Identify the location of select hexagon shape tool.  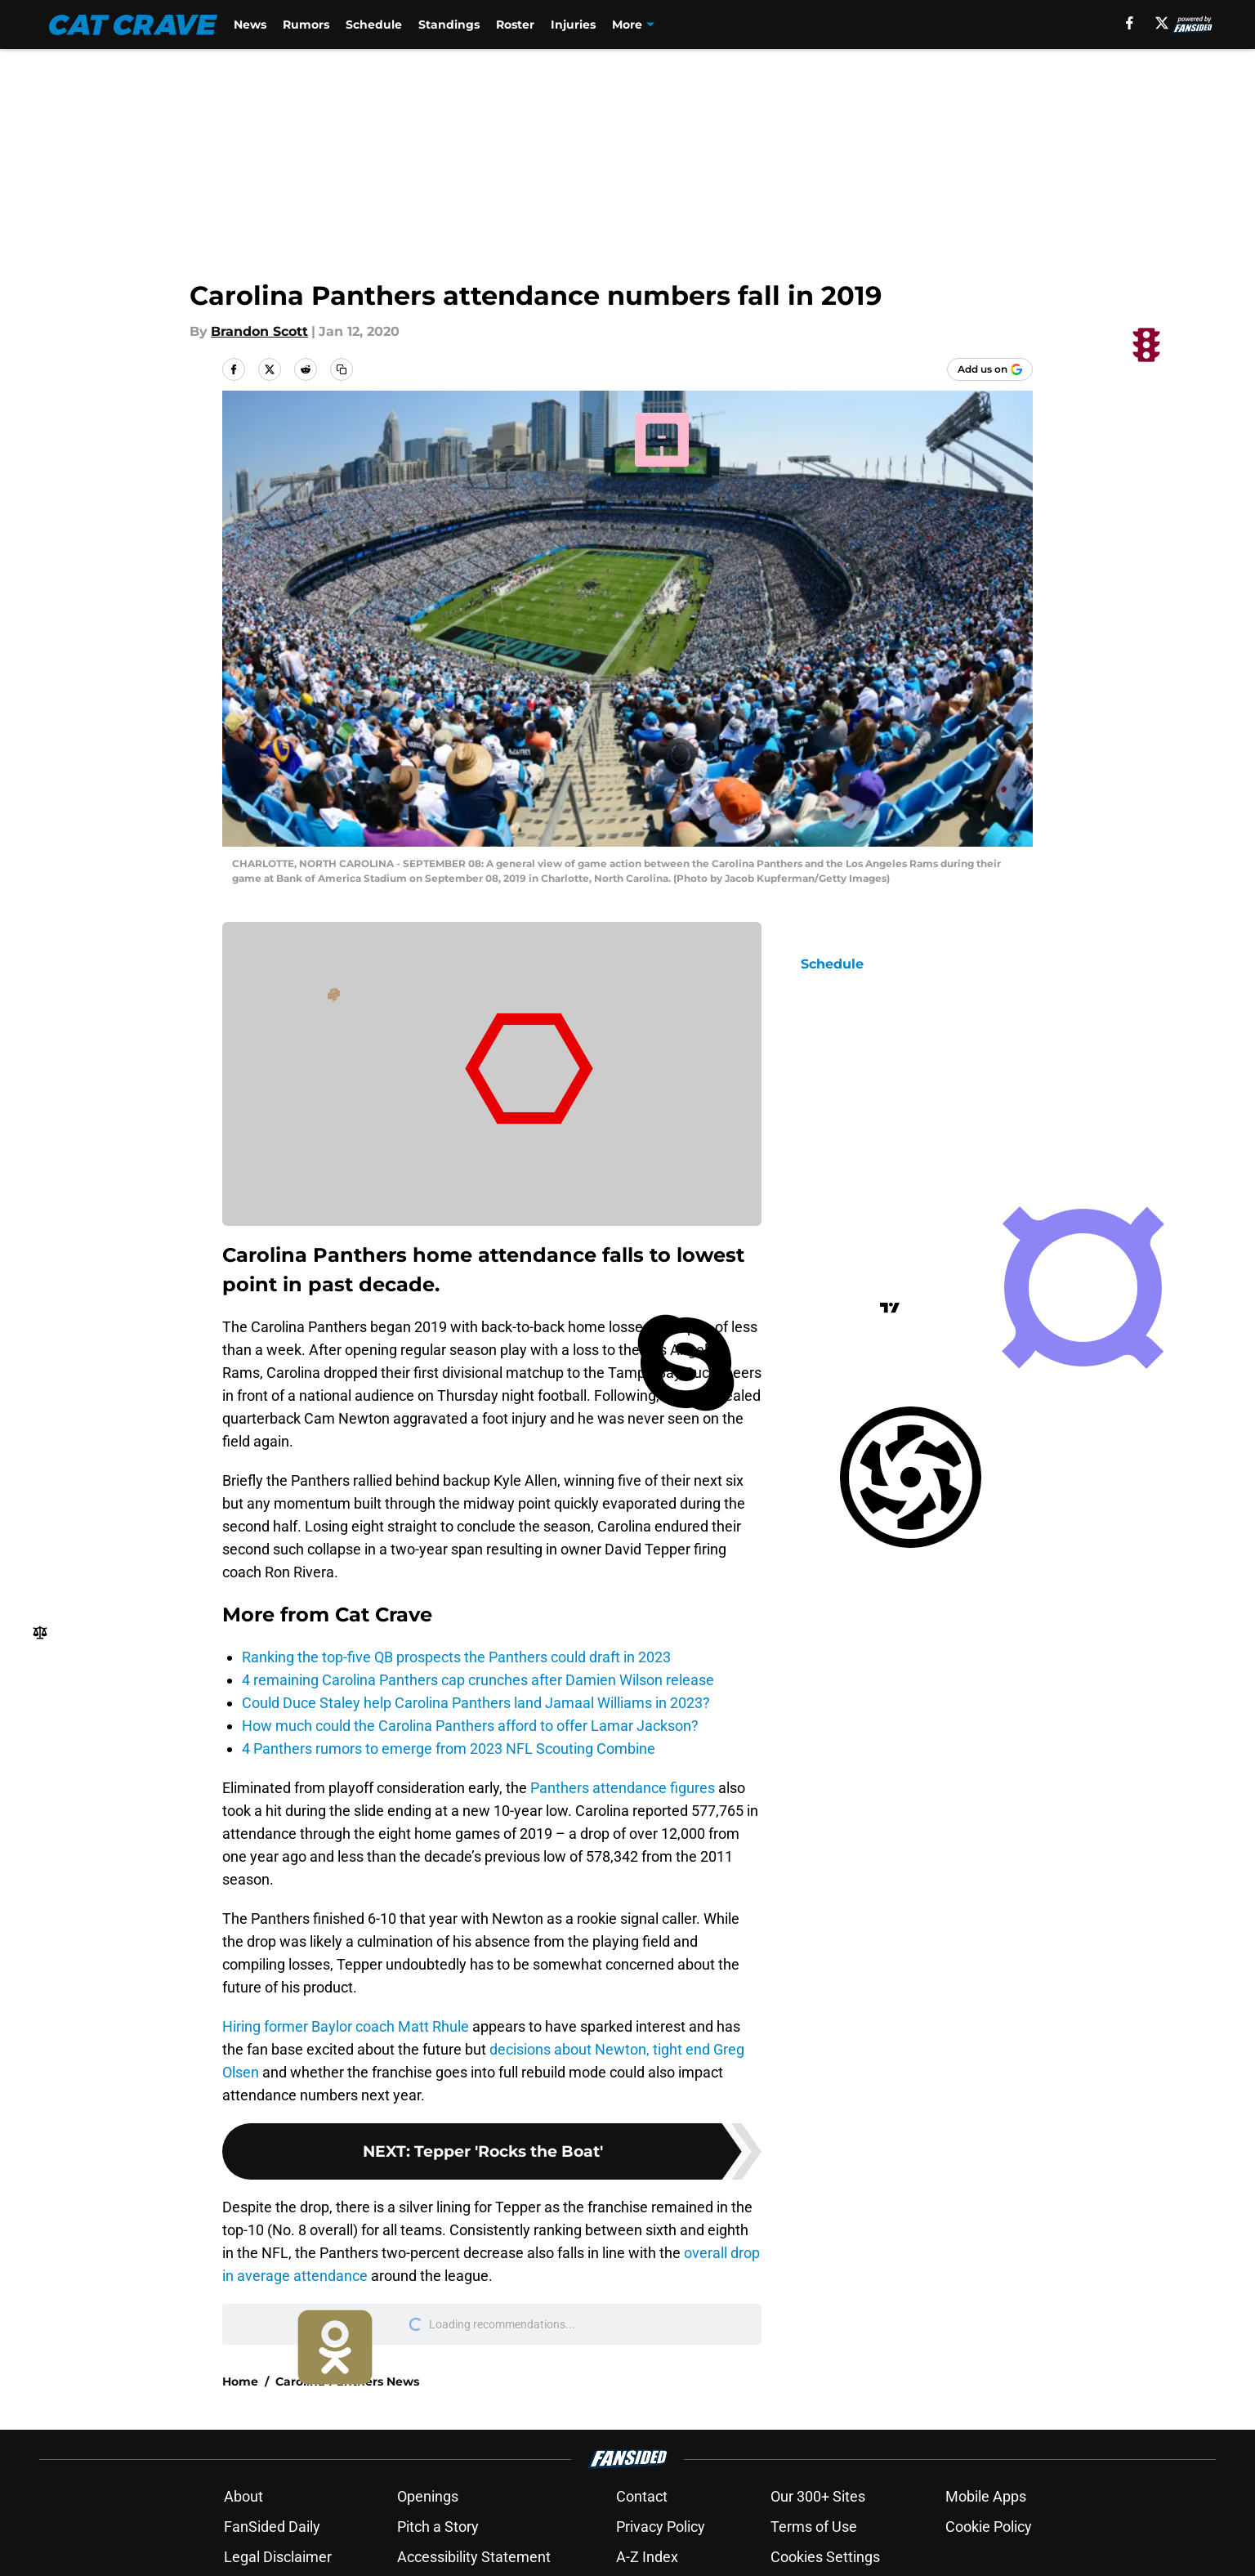
(529, 1068).